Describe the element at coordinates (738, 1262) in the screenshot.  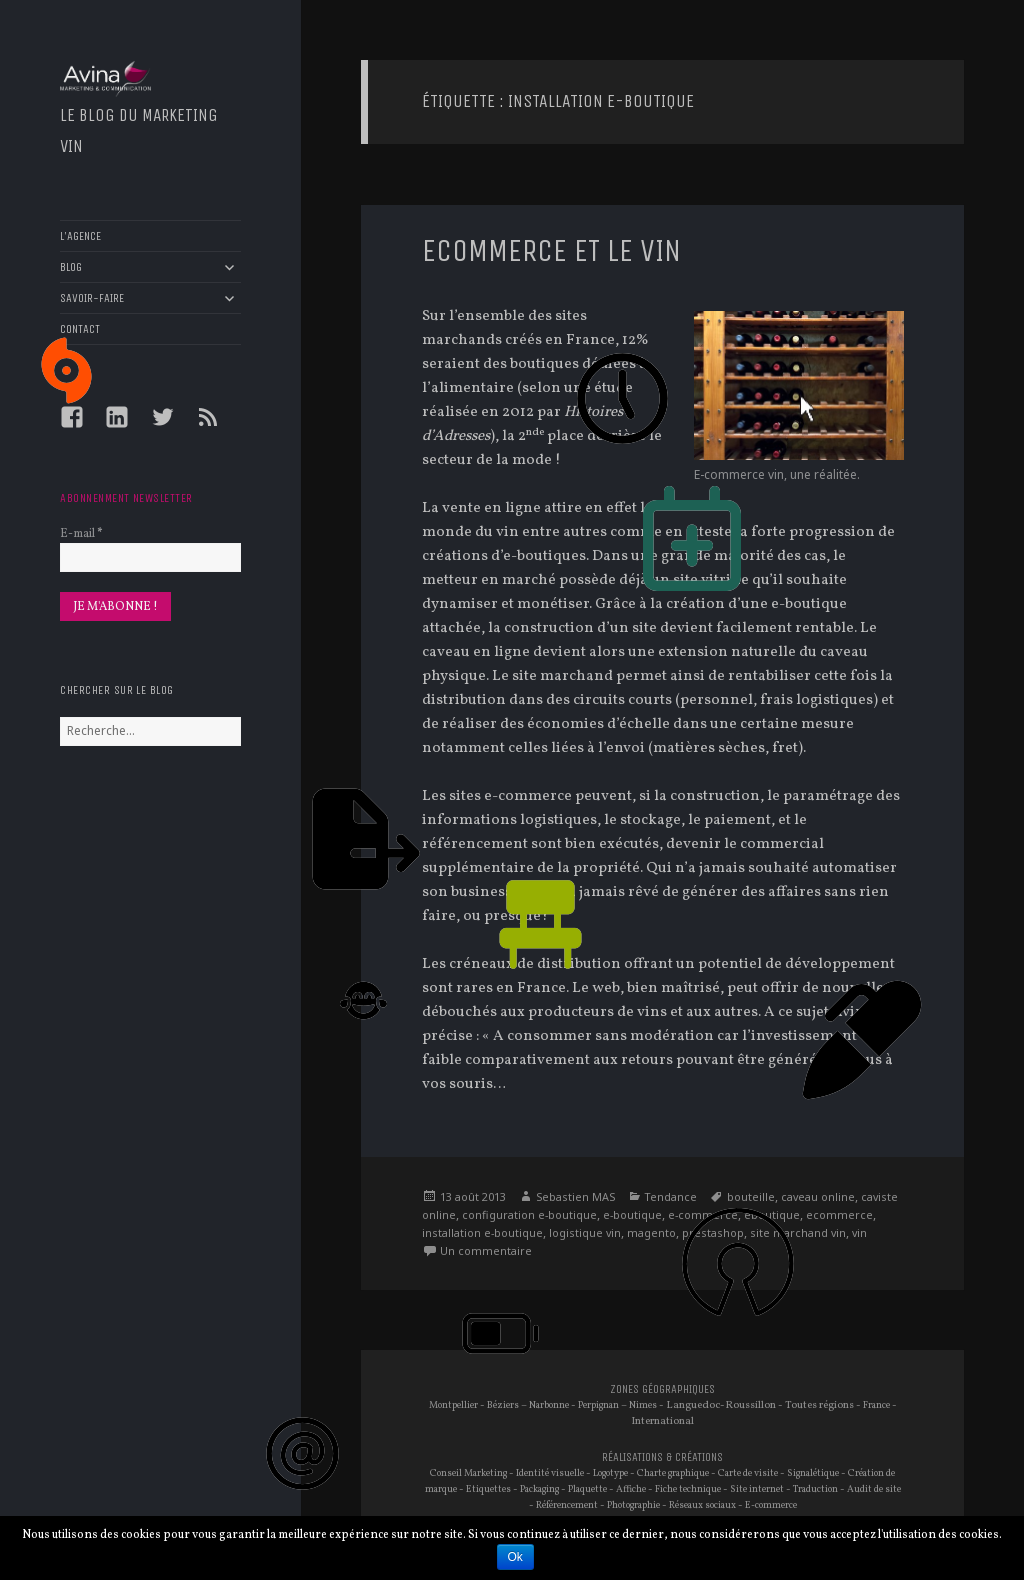
I see `open source initiative logo` at that location.